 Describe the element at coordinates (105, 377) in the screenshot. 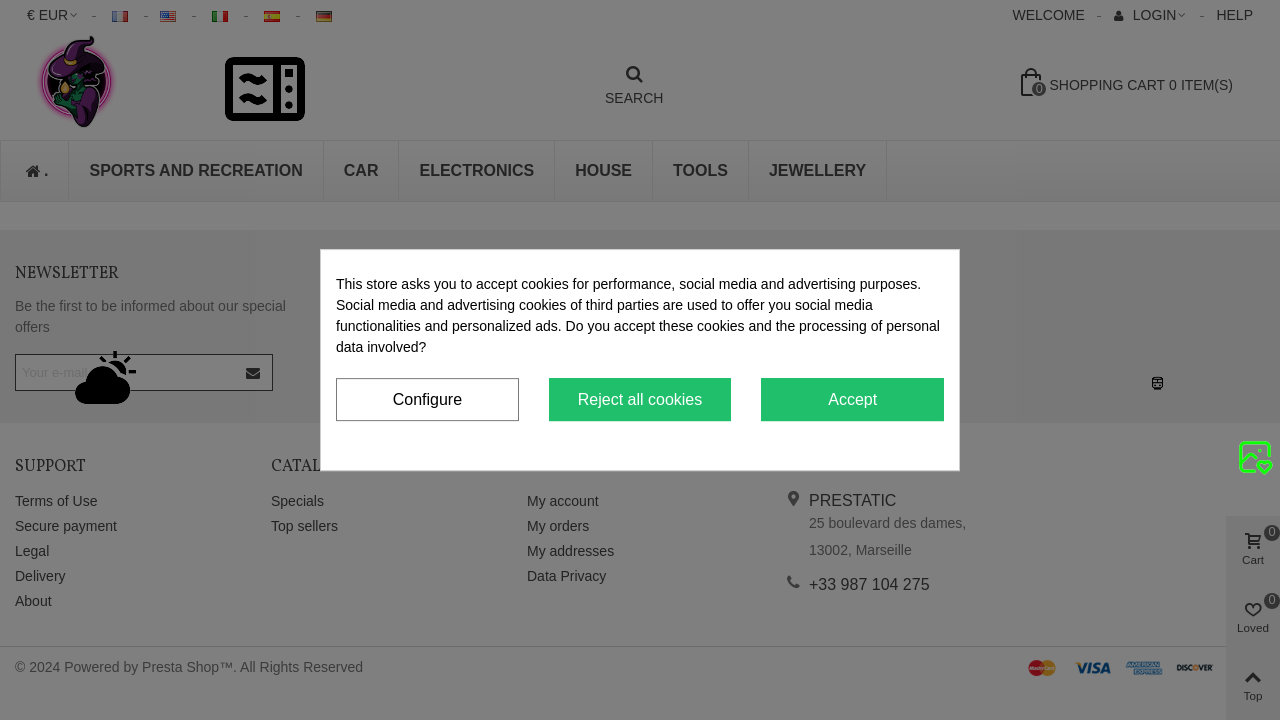

I see `indicates partly cloudy weather conditions` at that location.